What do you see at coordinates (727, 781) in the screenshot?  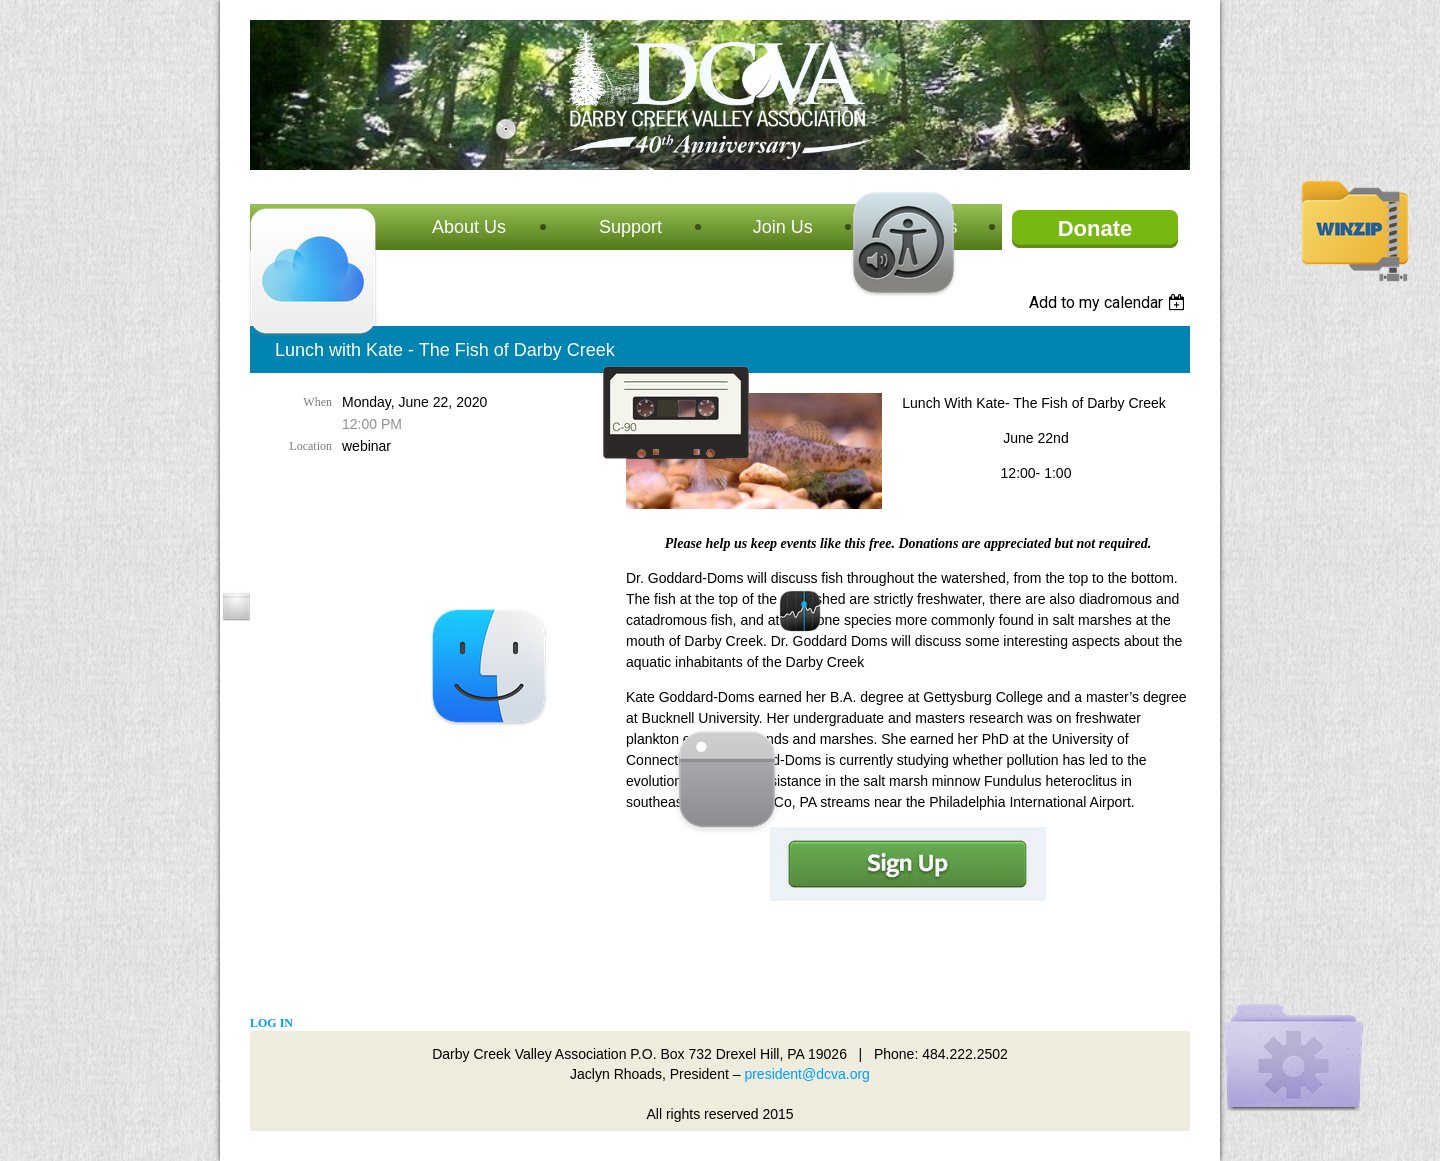 I see `access window management settings` at bounding box center [727, 781].